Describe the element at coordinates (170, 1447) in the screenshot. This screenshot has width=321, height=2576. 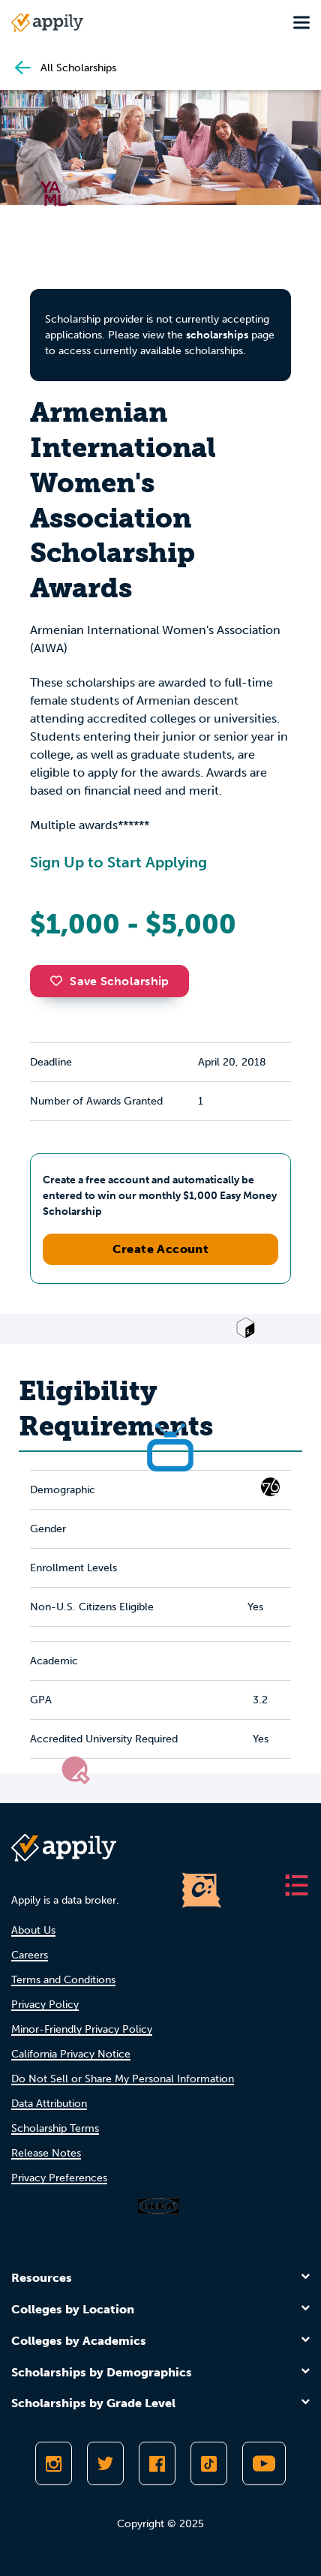
I see `open the MyShows app` at that location.